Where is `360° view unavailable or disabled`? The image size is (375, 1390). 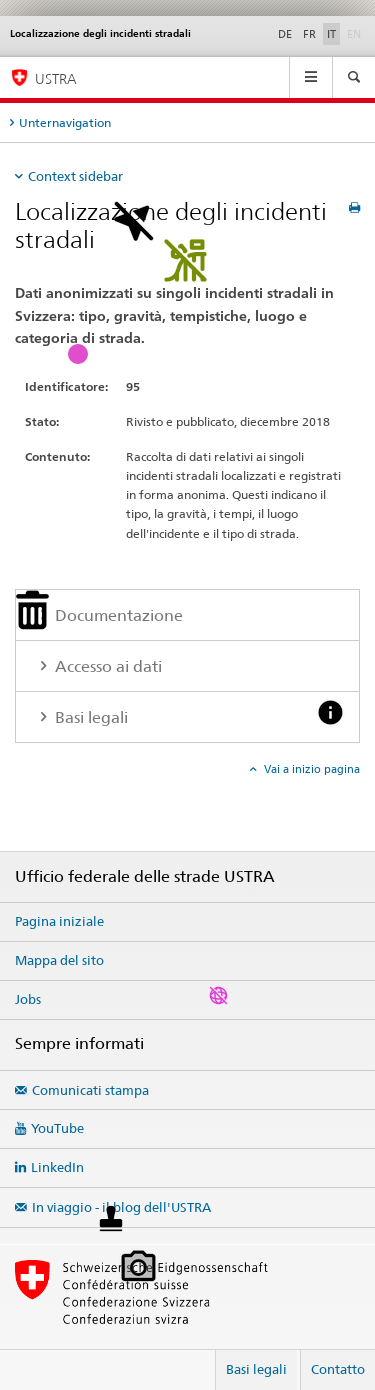
360° view unavailable or disabled is located at coordinates (218, 995).